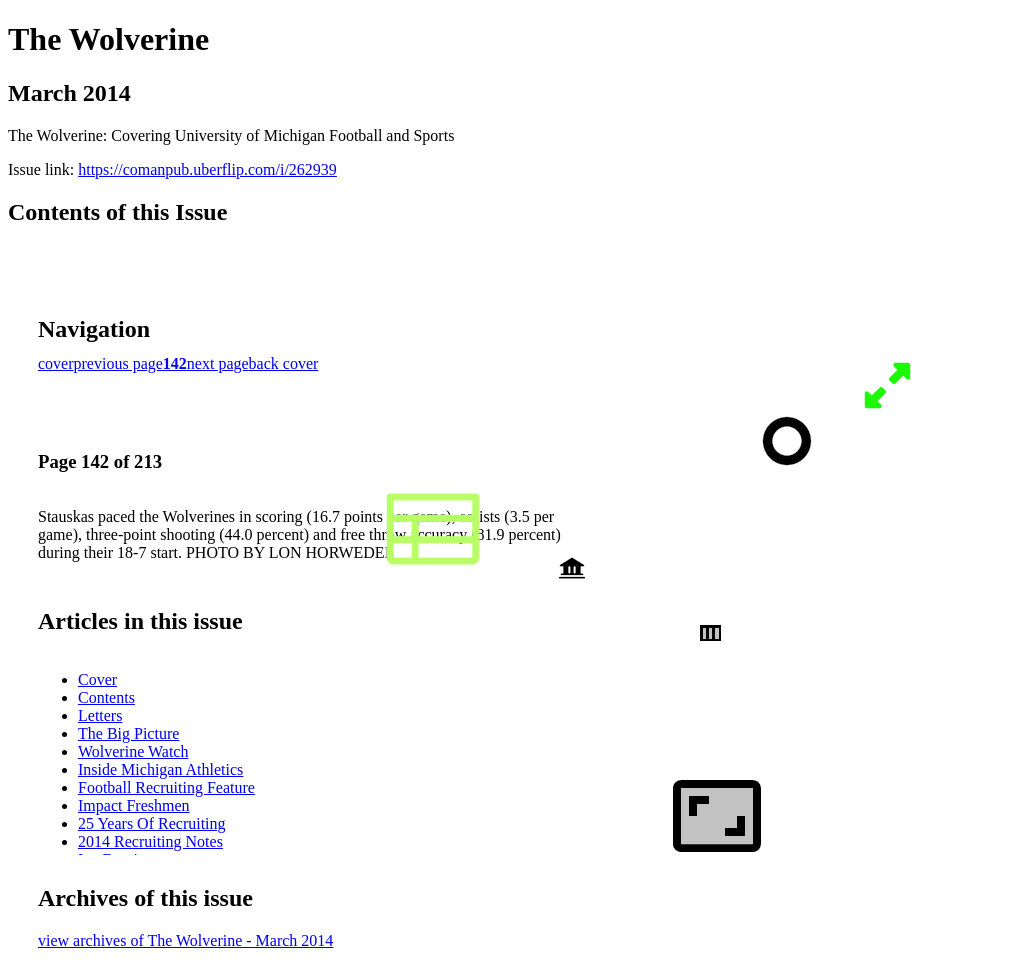 This screenshot has height=980, width=1024. I want to click on adjust aspect ratio settings, so click(717, 816).